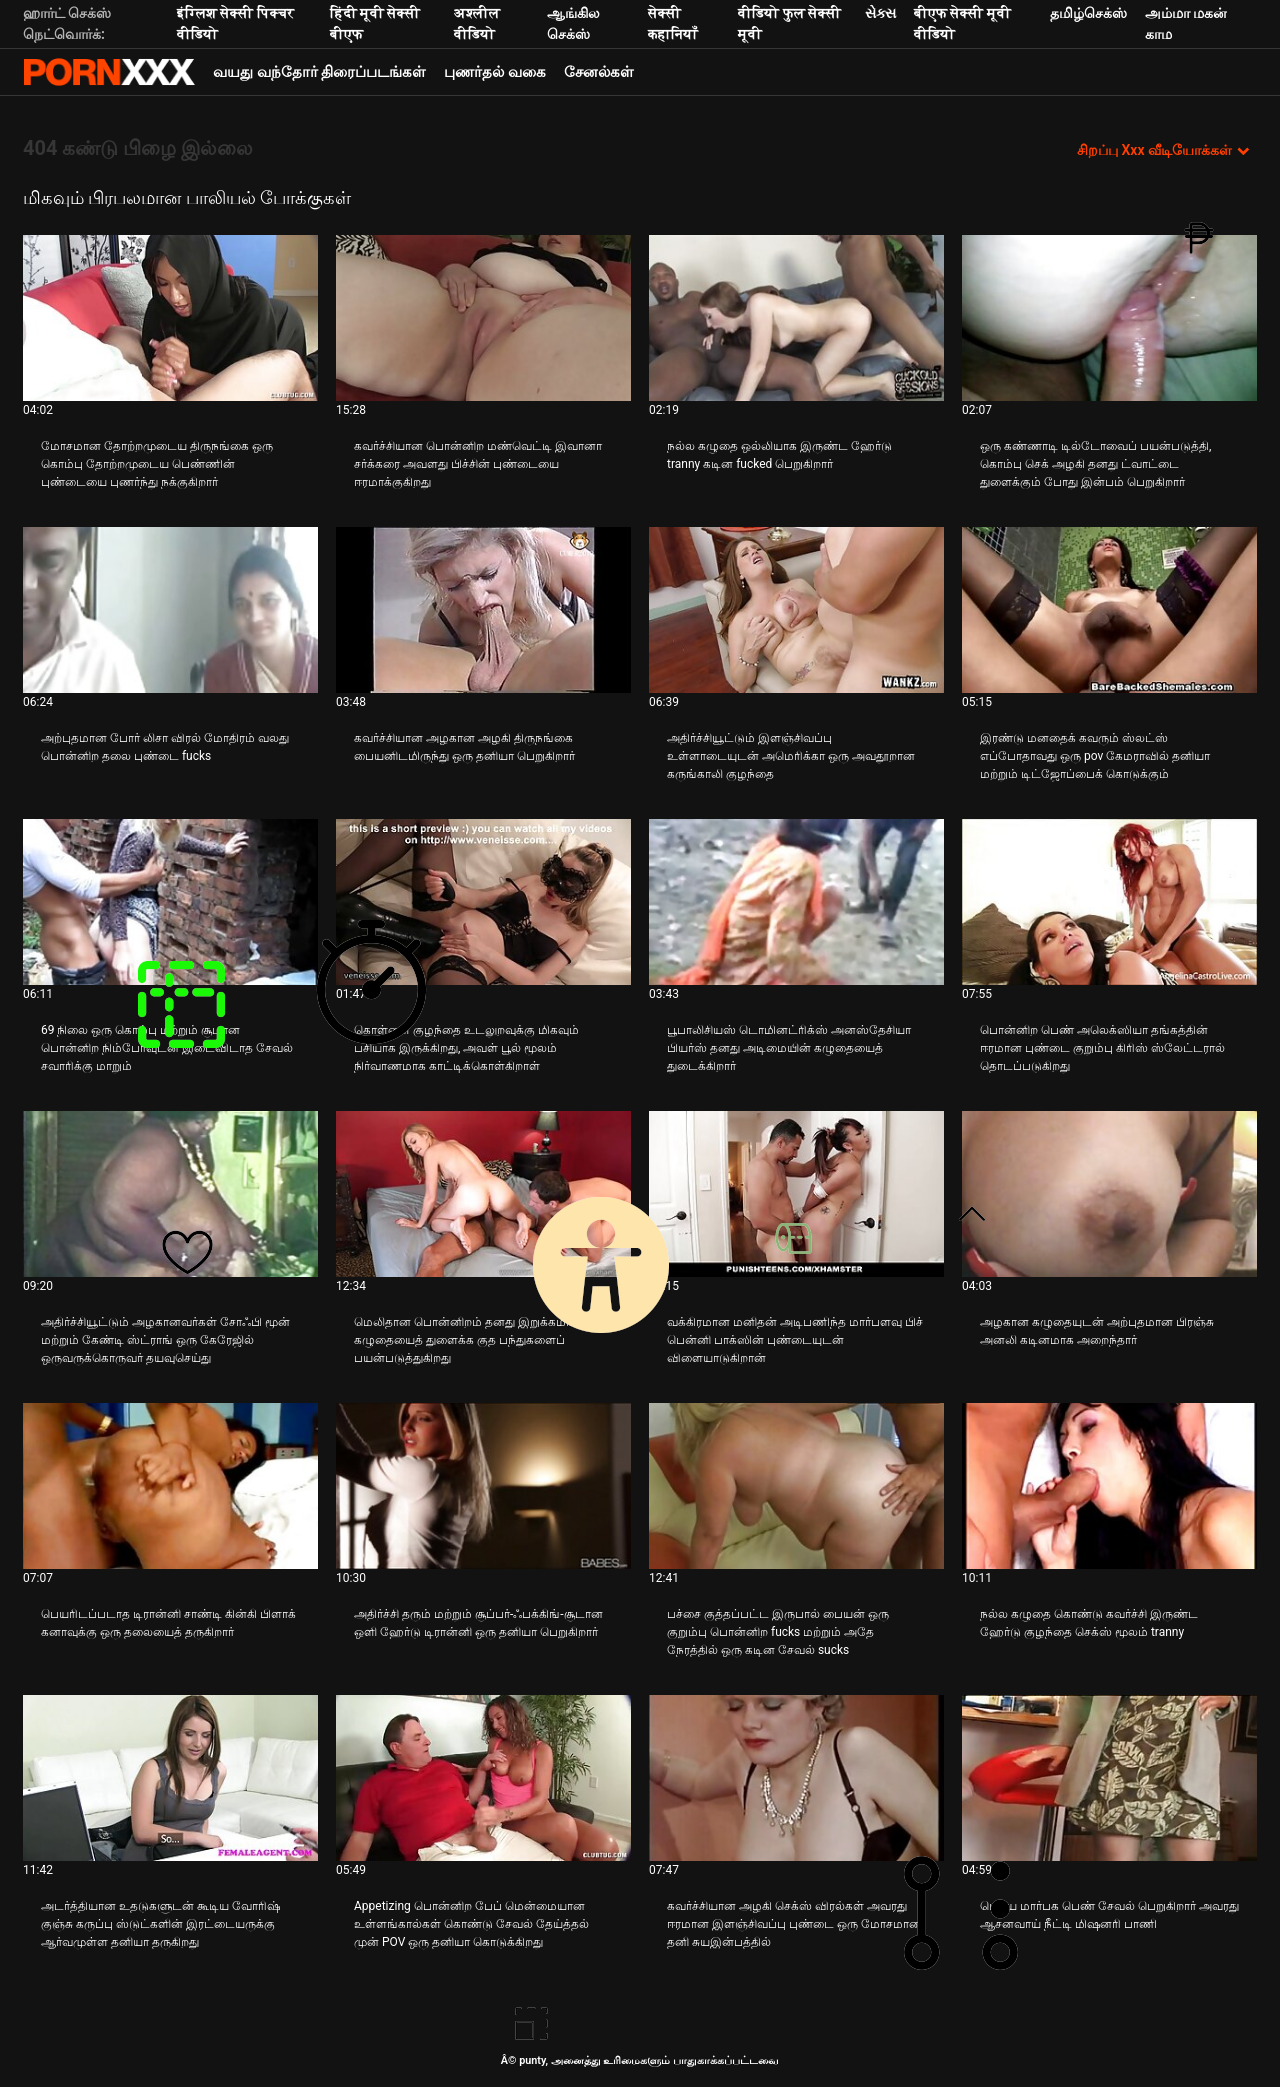 The height and width of the screenshot is (2087, 1280). Describe the element at coordinates (601, 1265) in the screenshot. I see `access accessibility settings` at that location.